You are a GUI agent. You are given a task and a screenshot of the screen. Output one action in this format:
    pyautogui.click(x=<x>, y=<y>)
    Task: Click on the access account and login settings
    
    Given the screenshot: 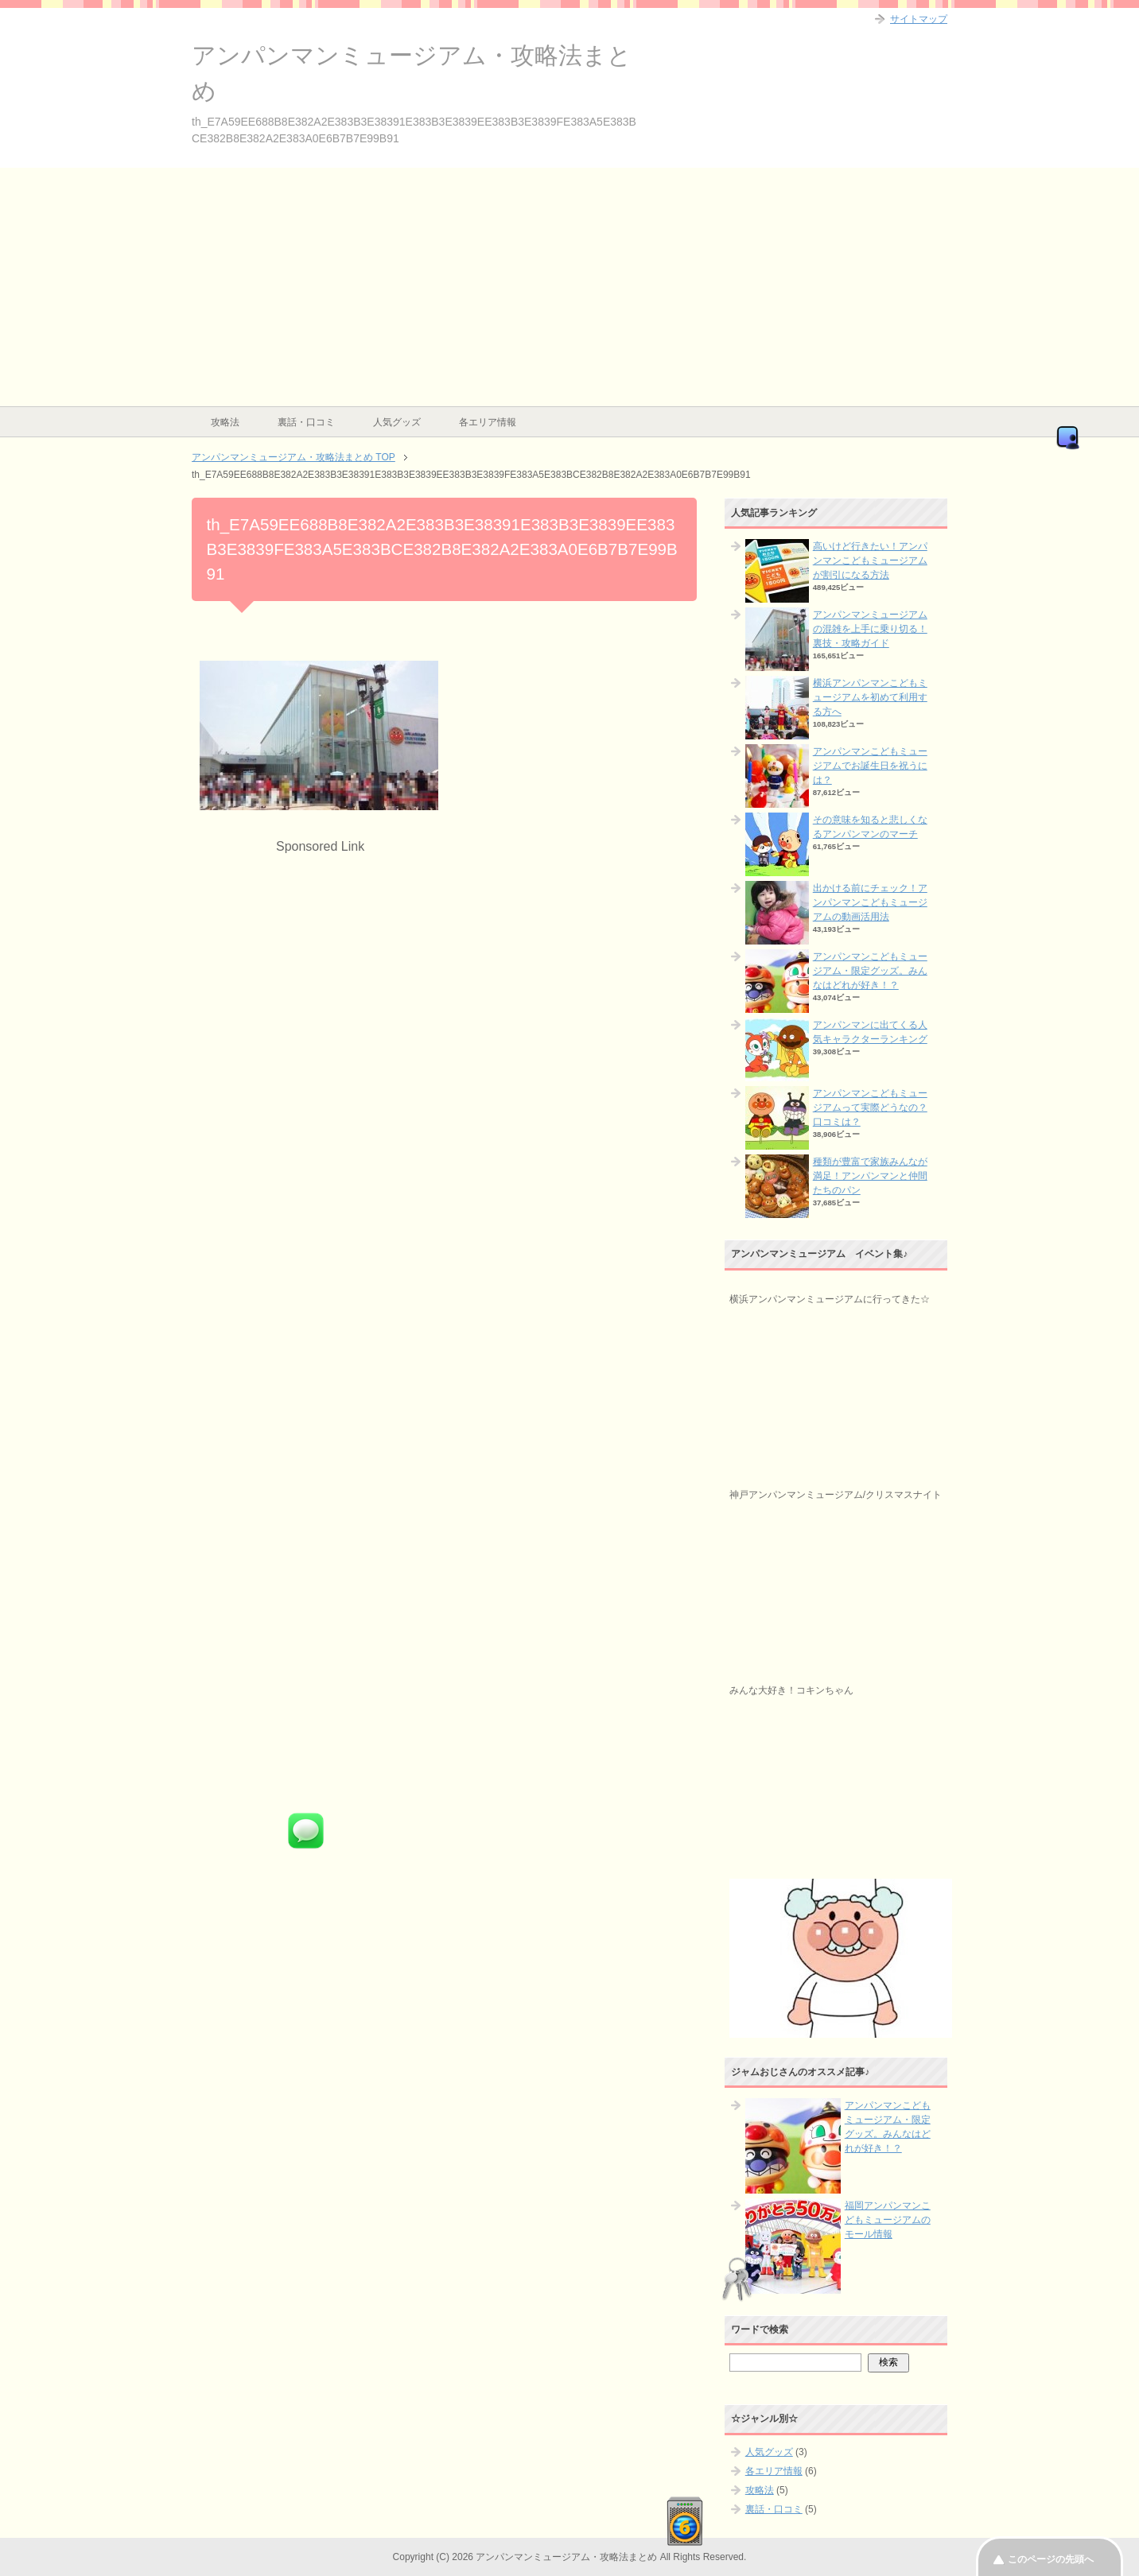 What is the action you would take?
    pyautogui.click(x=737, y=2280)
    